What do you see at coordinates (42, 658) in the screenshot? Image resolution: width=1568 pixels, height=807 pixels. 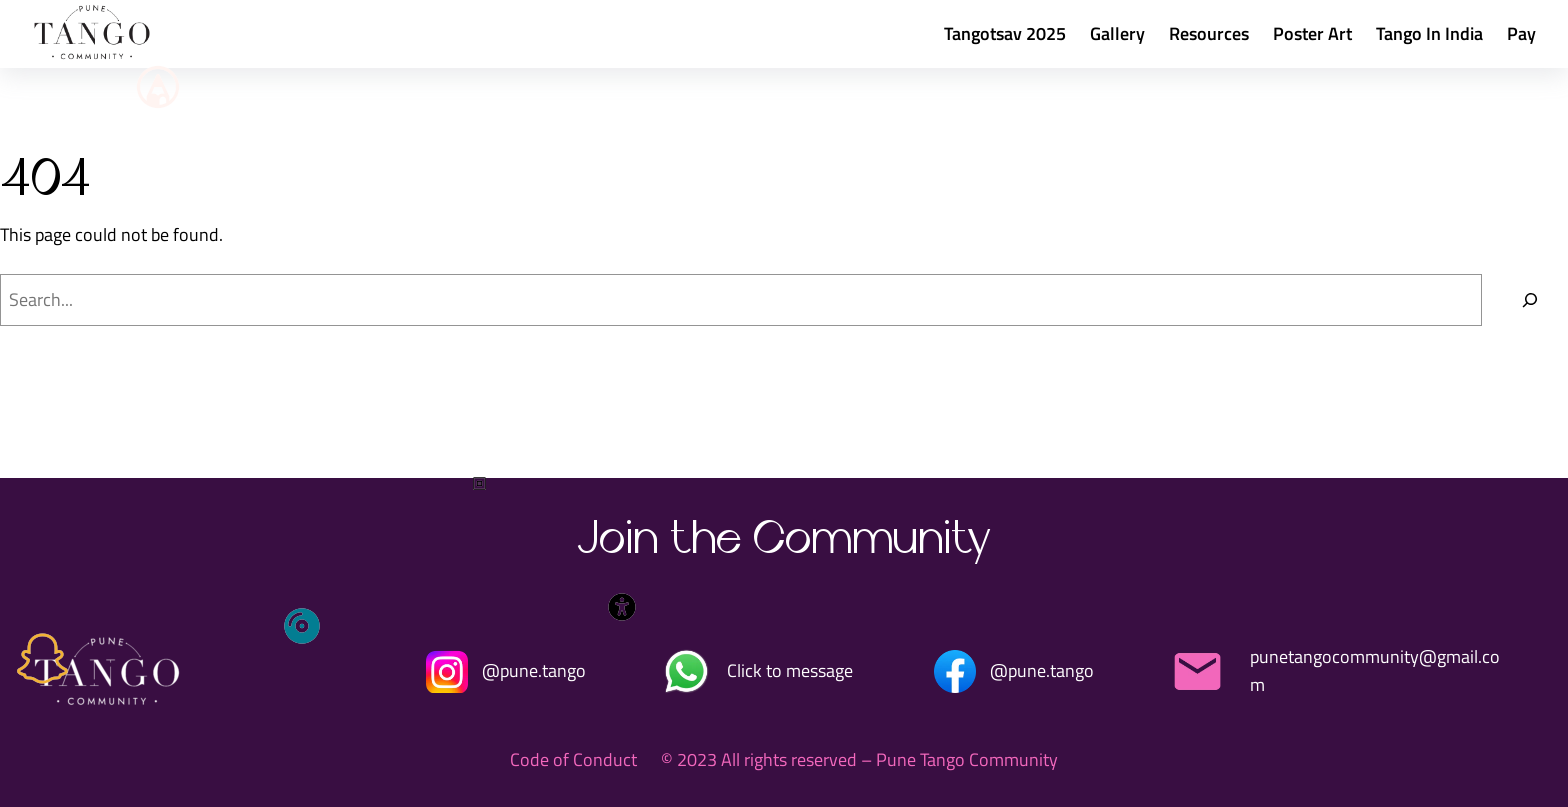 I see `open snapchat app` at bounding box center [42, 658].